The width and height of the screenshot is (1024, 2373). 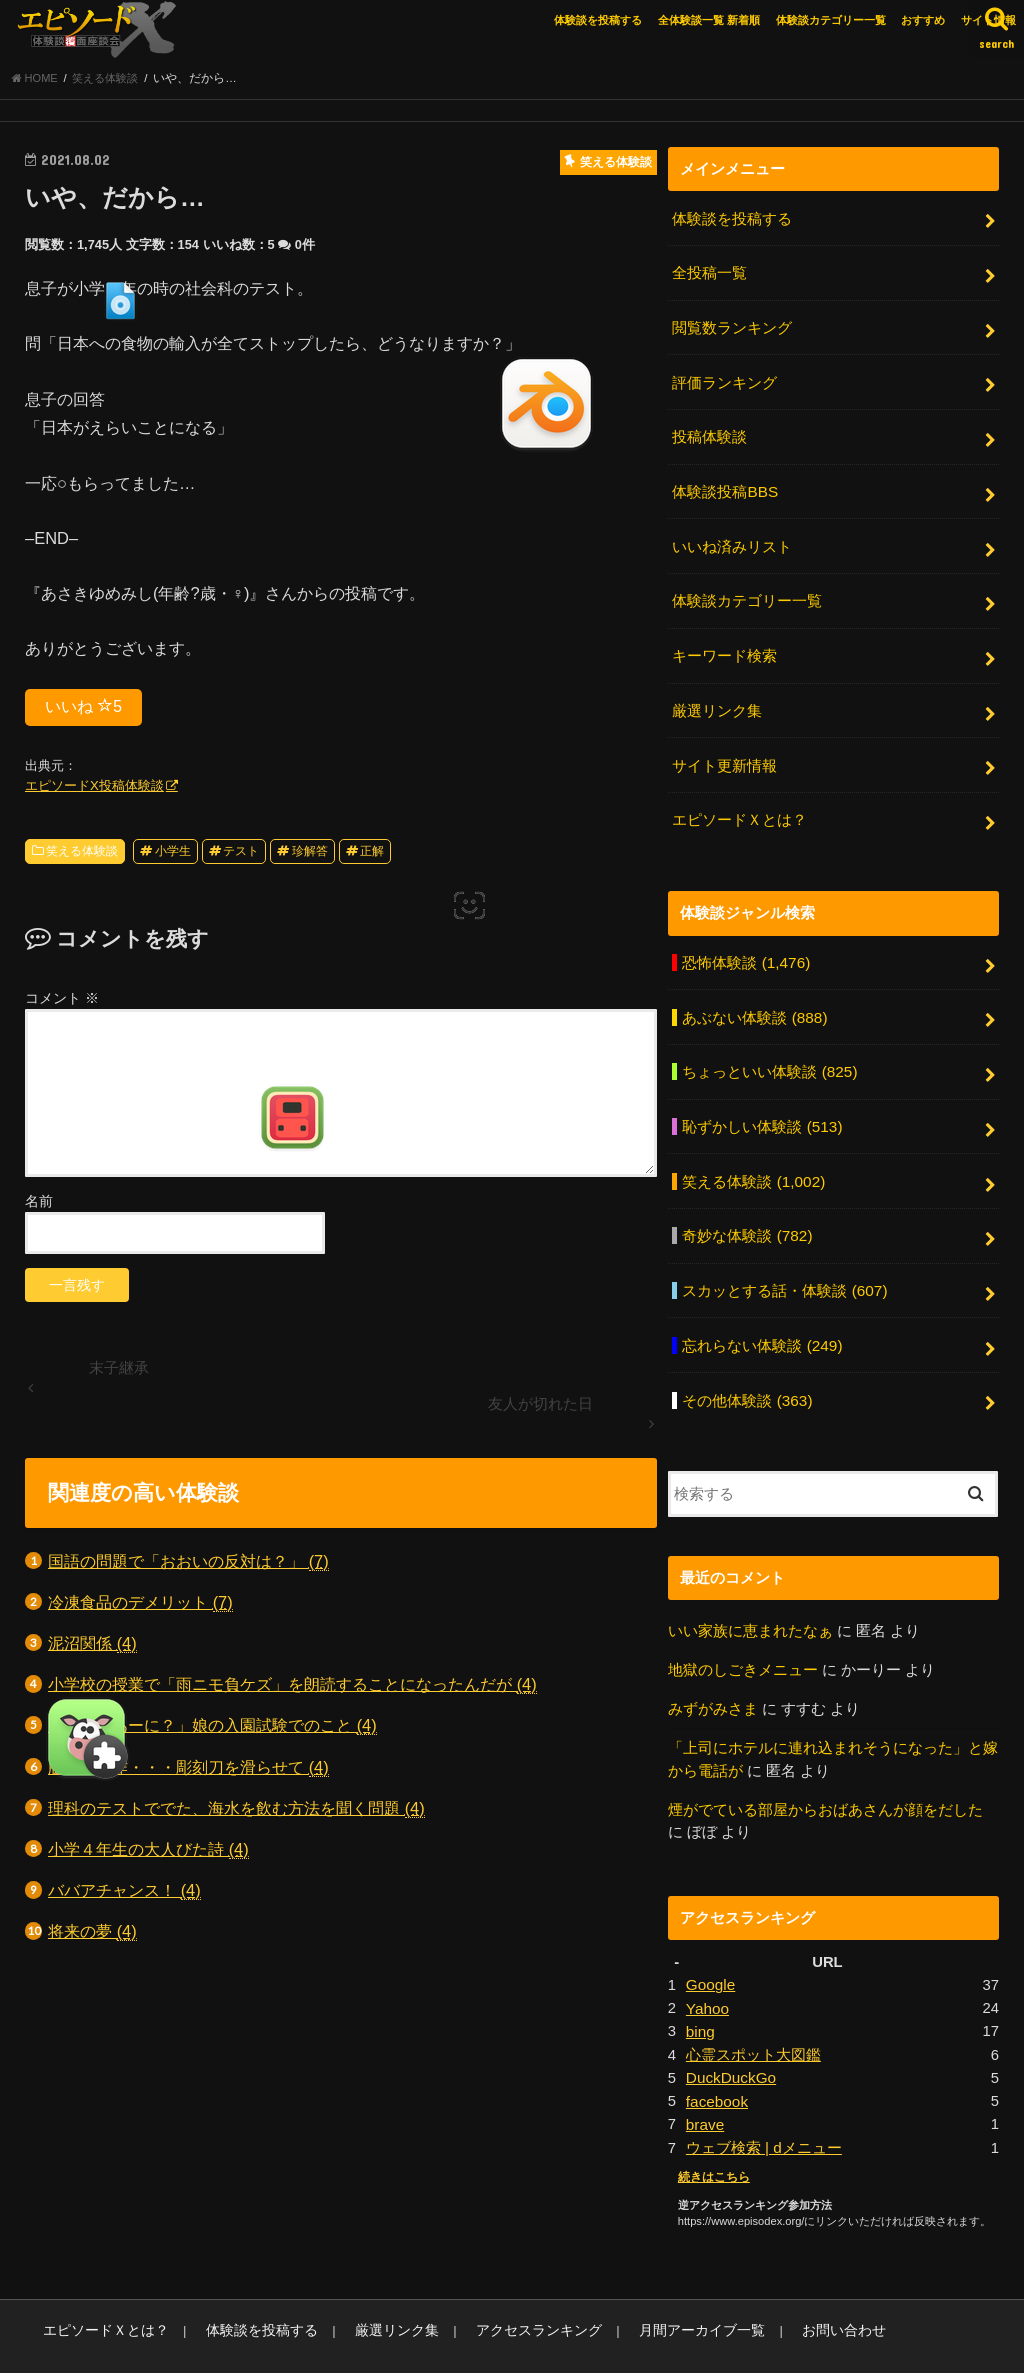 I want to click on open Blender 3D modeling application, so click(x=546, y=403).